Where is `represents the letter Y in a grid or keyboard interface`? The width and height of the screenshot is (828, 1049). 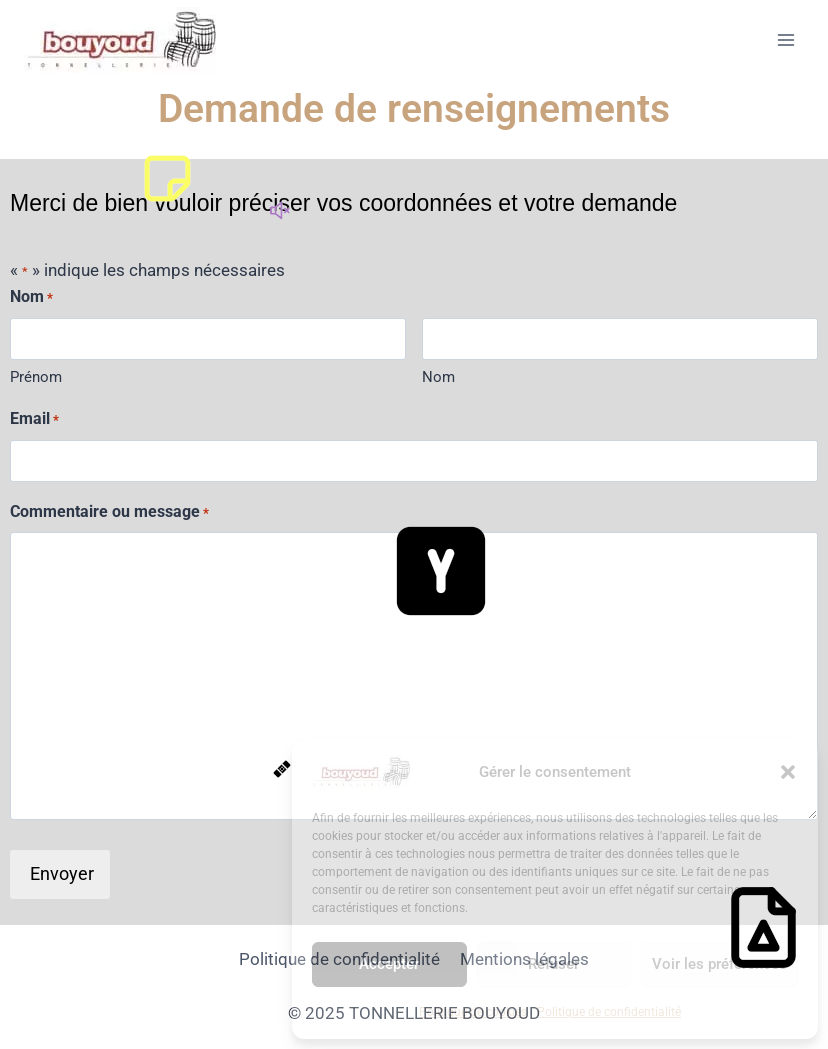
represents the letter Y in a grid or keyboard interface is located at coordinates (441, 571).